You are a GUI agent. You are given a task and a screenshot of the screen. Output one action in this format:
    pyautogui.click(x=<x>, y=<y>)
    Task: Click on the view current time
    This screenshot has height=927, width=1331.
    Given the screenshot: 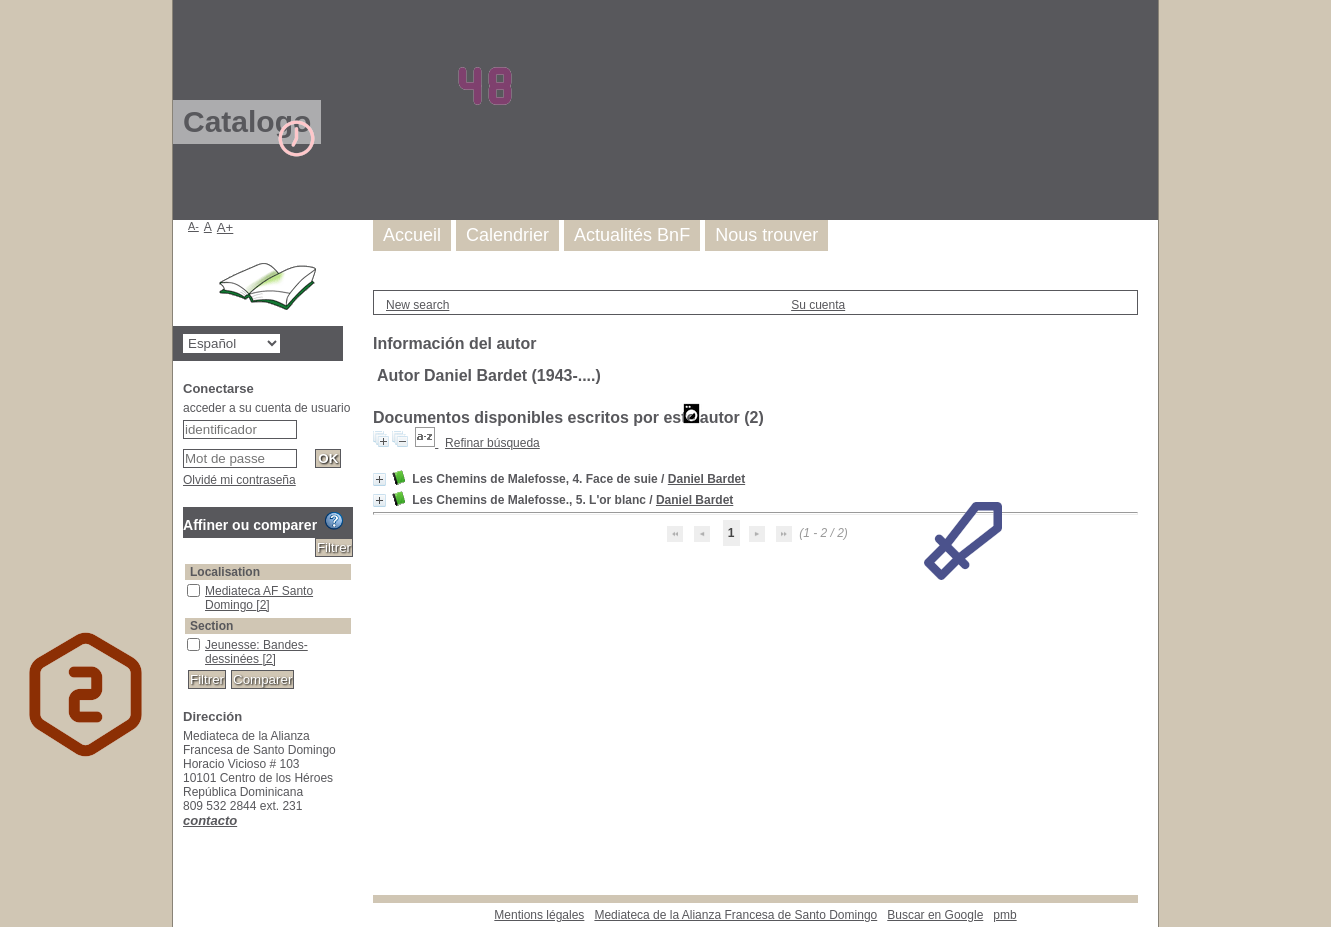 What is the action you would take?
    pyautogui.click(x=296, y=138)
    